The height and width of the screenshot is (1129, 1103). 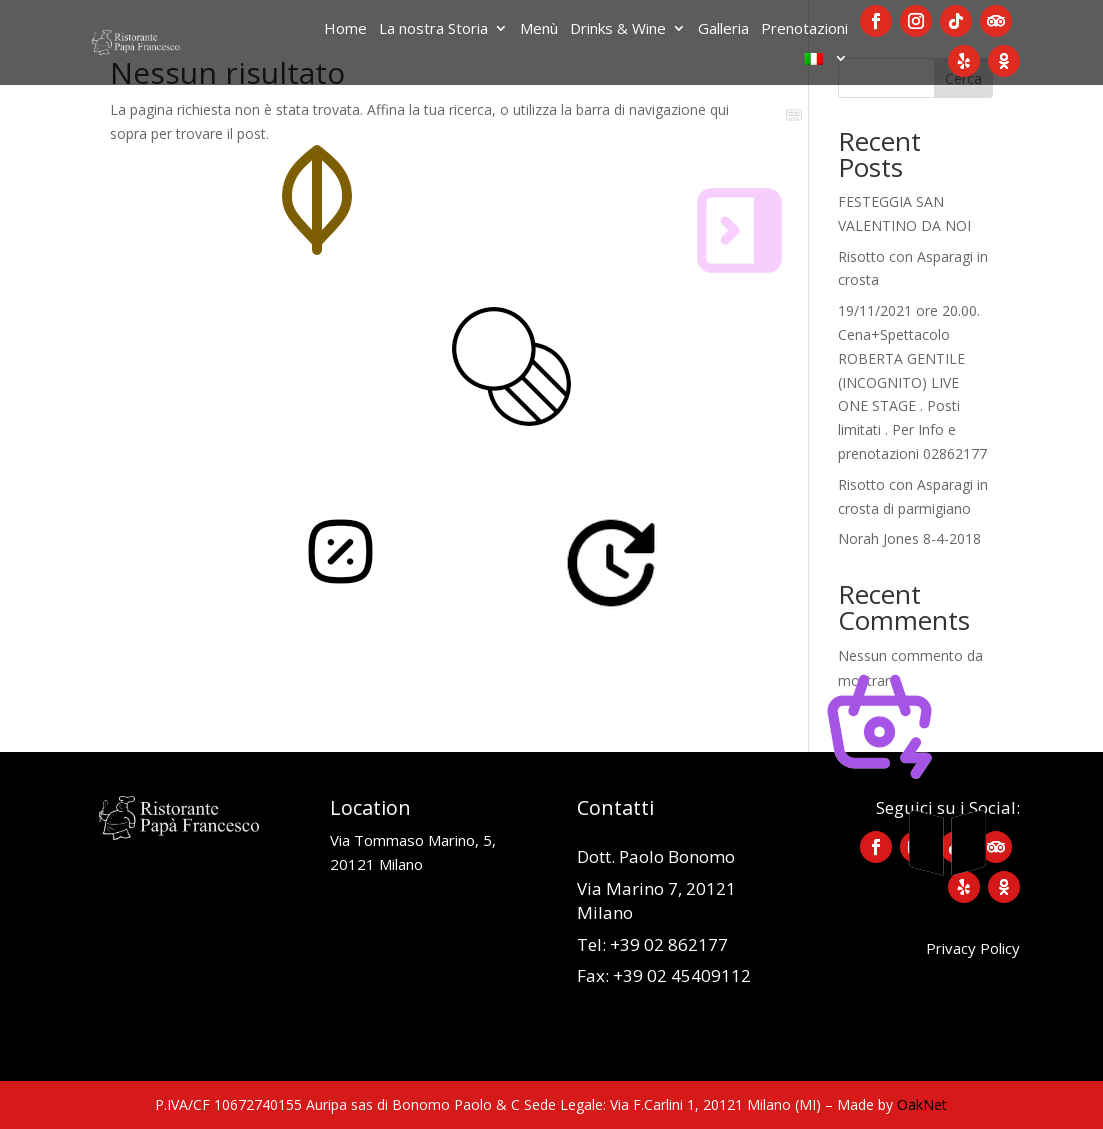 What do you see at coordinates (794, 115) in the screenshot?
I see `access audio recordings or voice memos` at bounding box center [794, 115].